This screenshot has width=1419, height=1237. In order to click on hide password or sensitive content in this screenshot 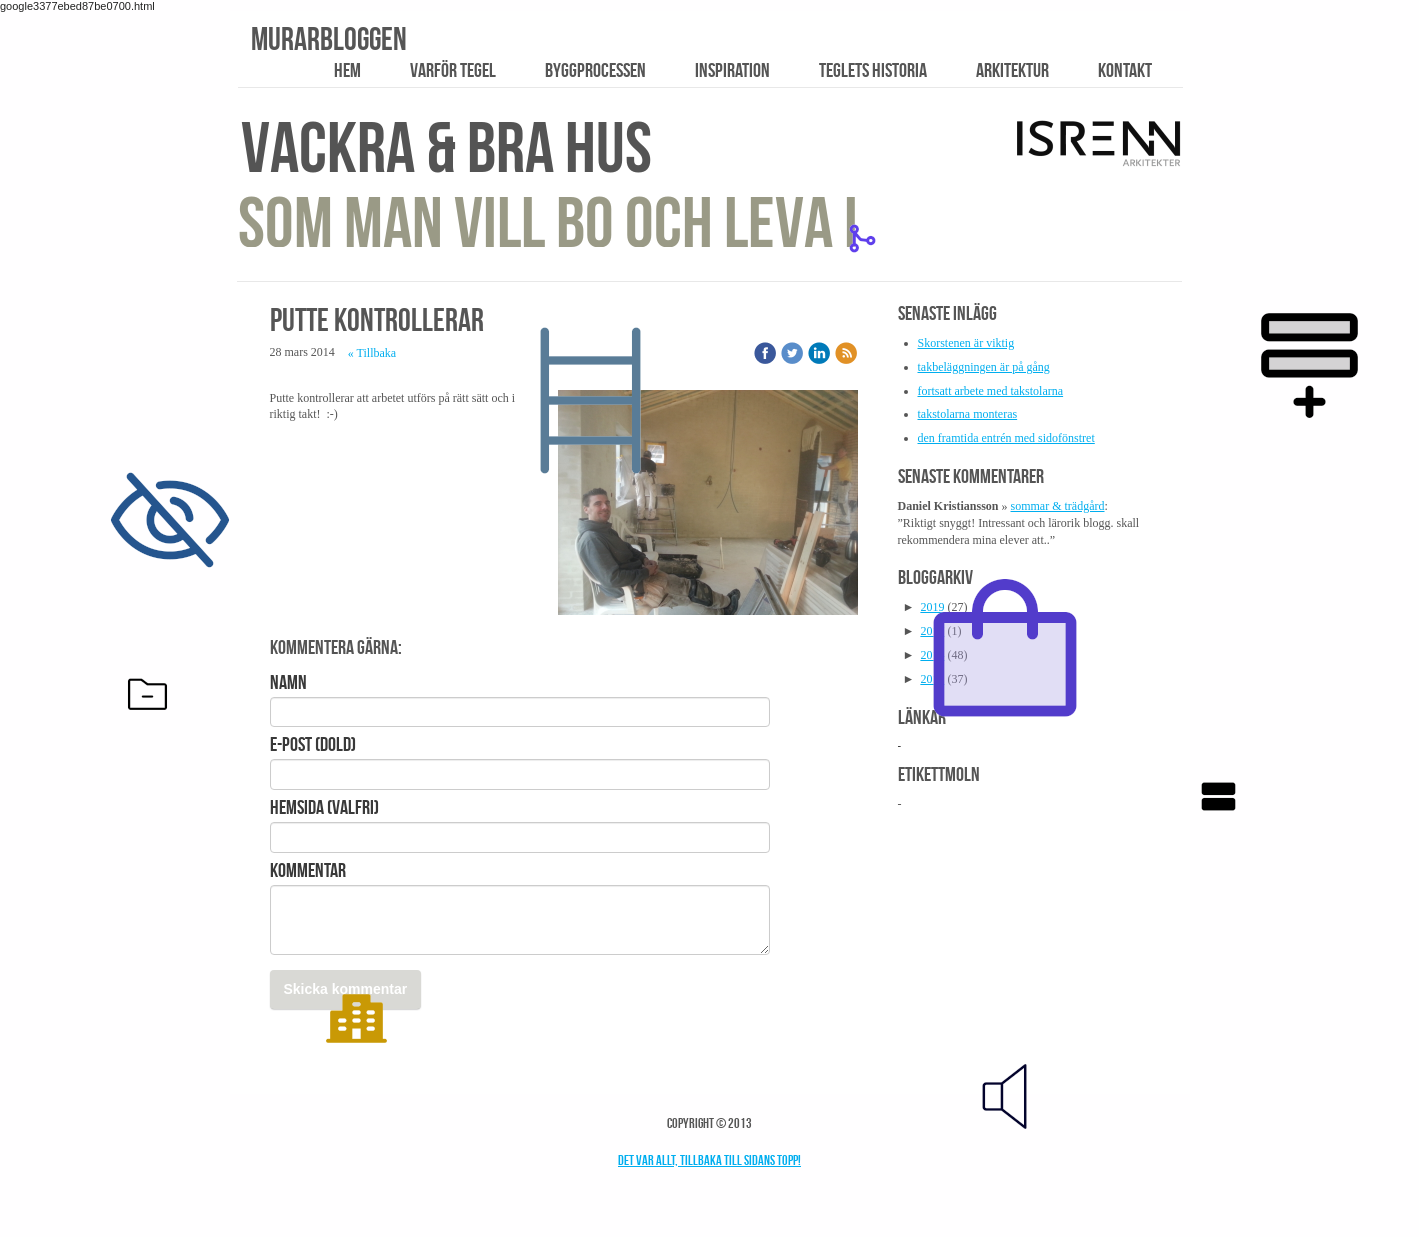, I will do `click(170, 520)`.